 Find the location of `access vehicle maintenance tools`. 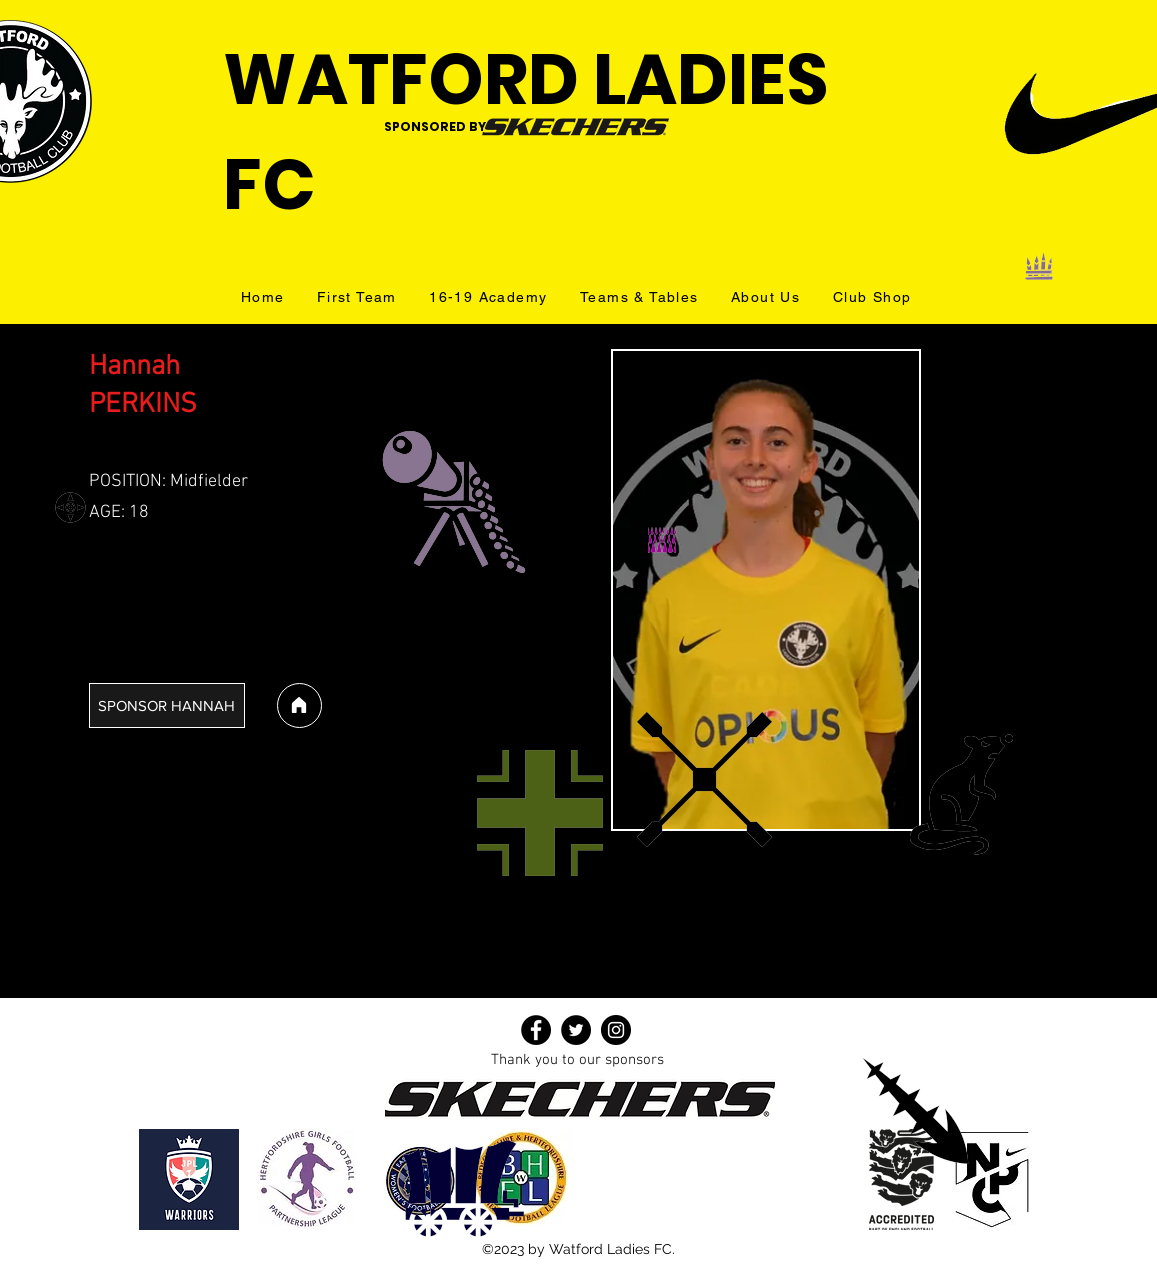

access vehicle maintenance tools is located at coordinates (704, 779).